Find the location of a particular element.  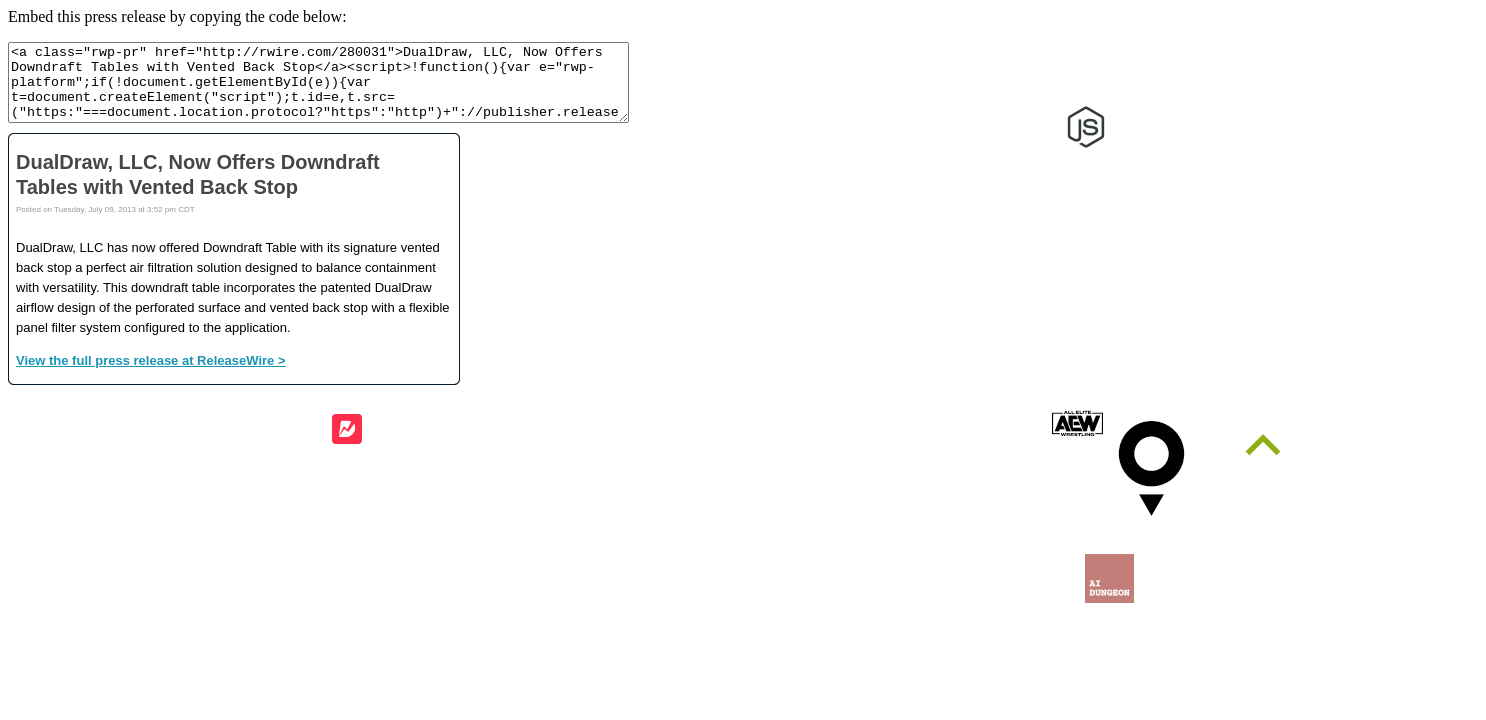

open AI Dungeon app is located at coordinates (1109, 578).